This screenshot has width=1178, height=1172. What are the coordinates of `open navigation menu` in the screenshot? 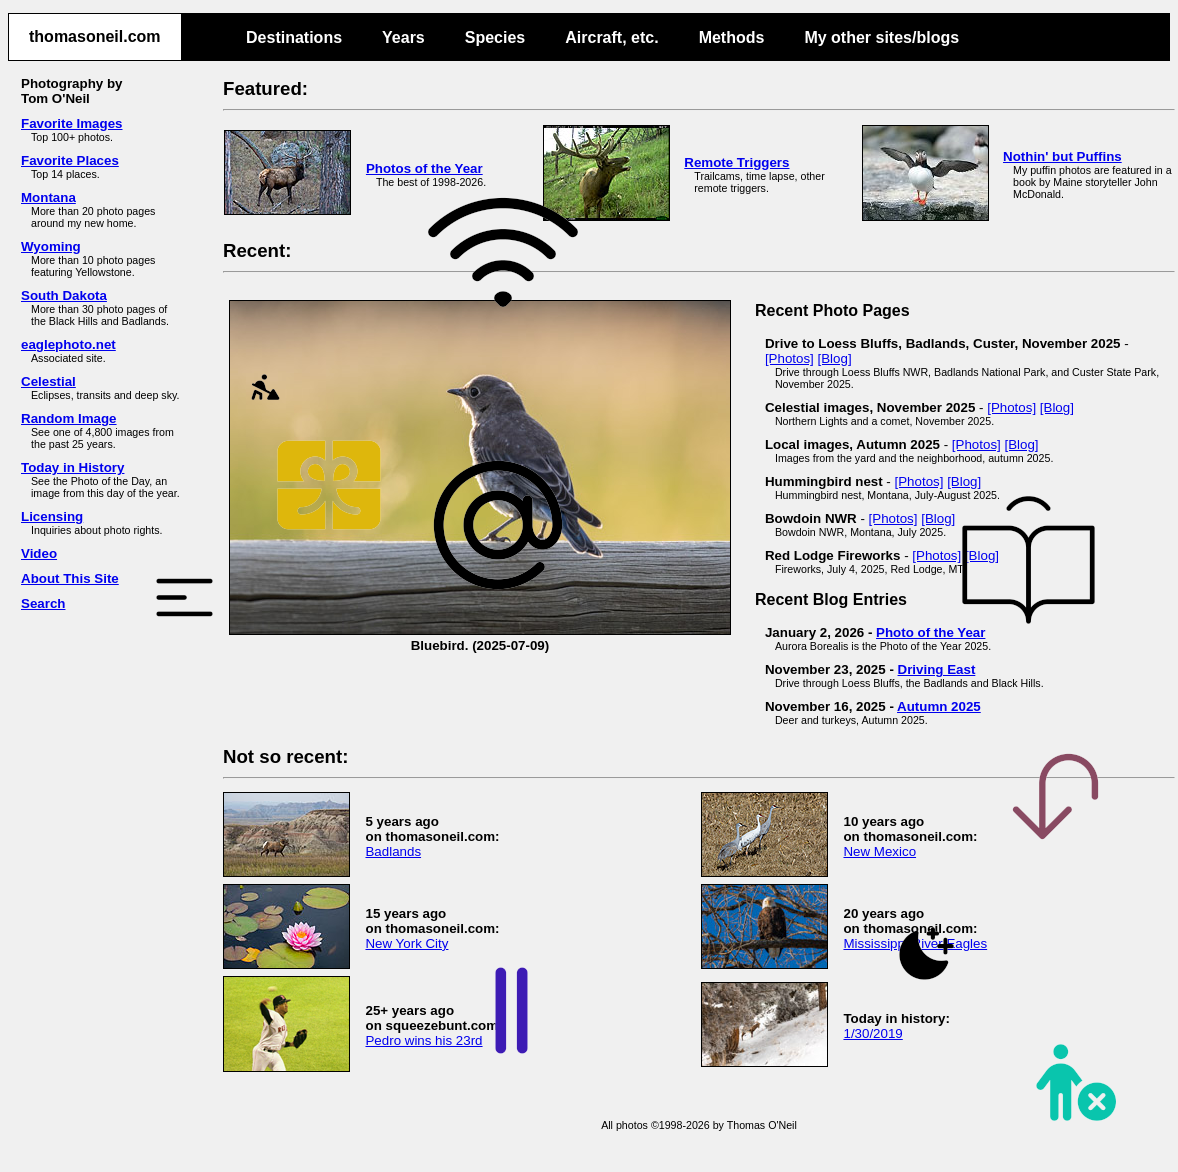 It's located at (184, 597).